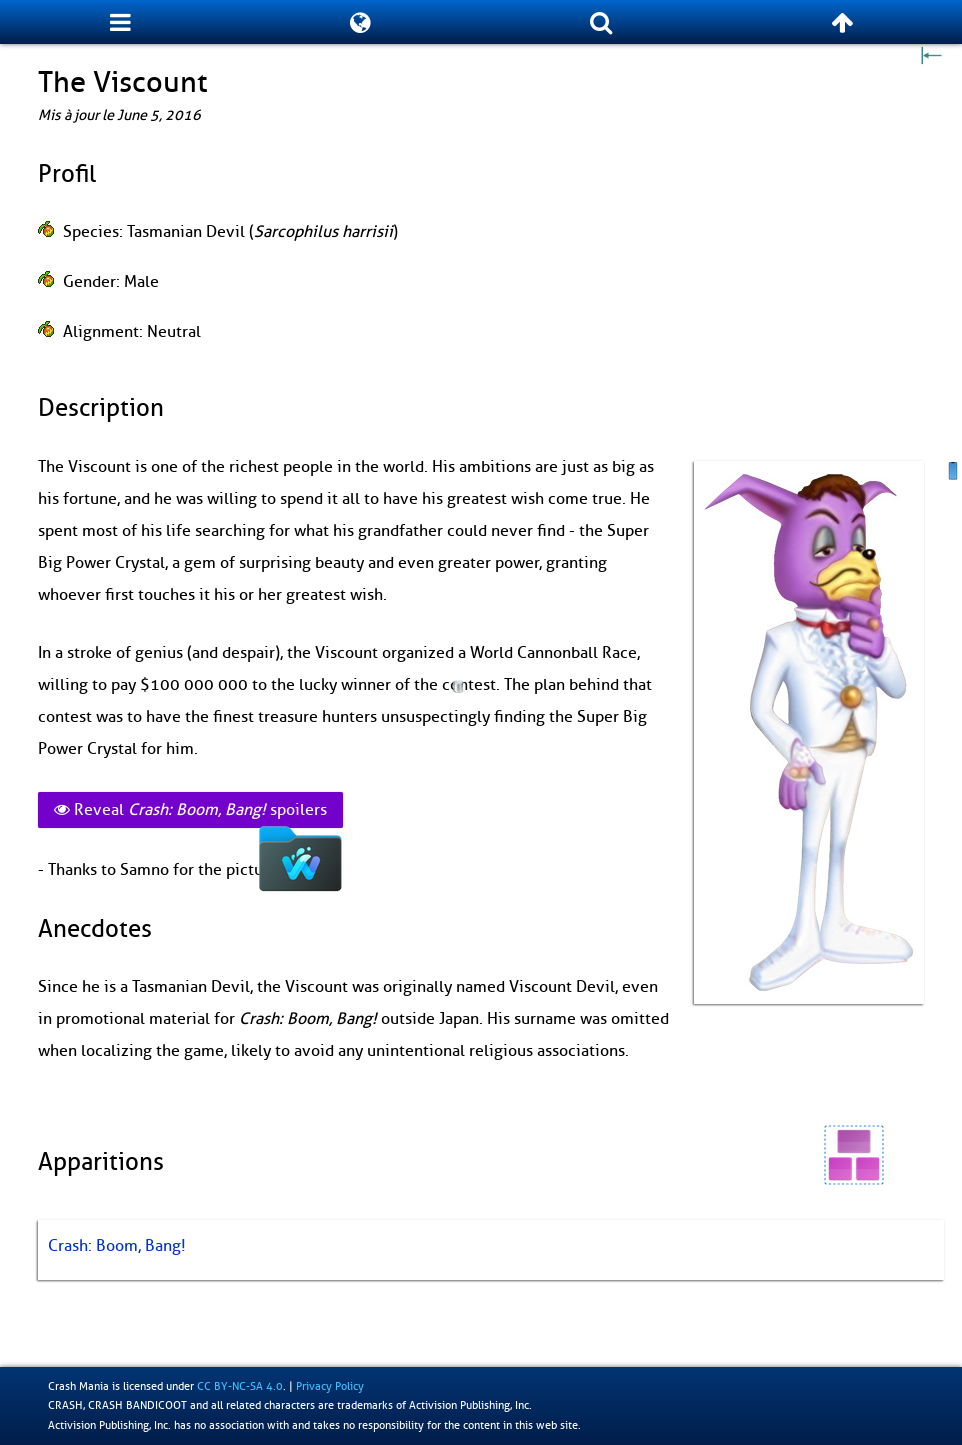  Describe the element at coordinates (854, 1155) in the screenshot. I see `select all items in the current view` at that location.